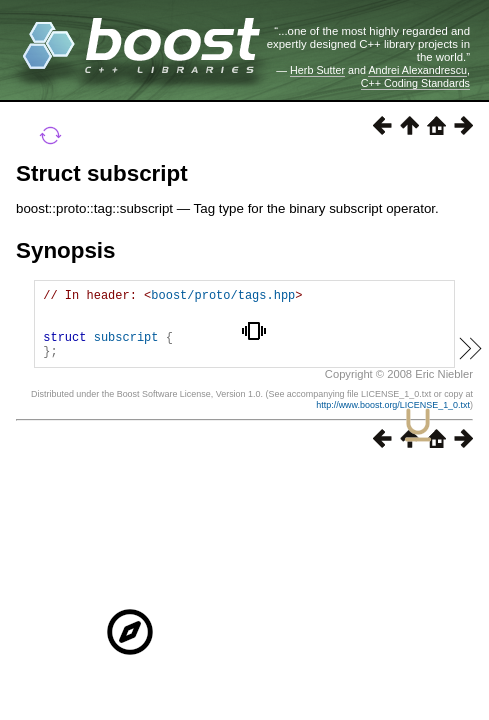 Image resolution: width=489 pixels, height=720 pixels. I want to click on toggle vibration mode on or off, so click(254, 331).